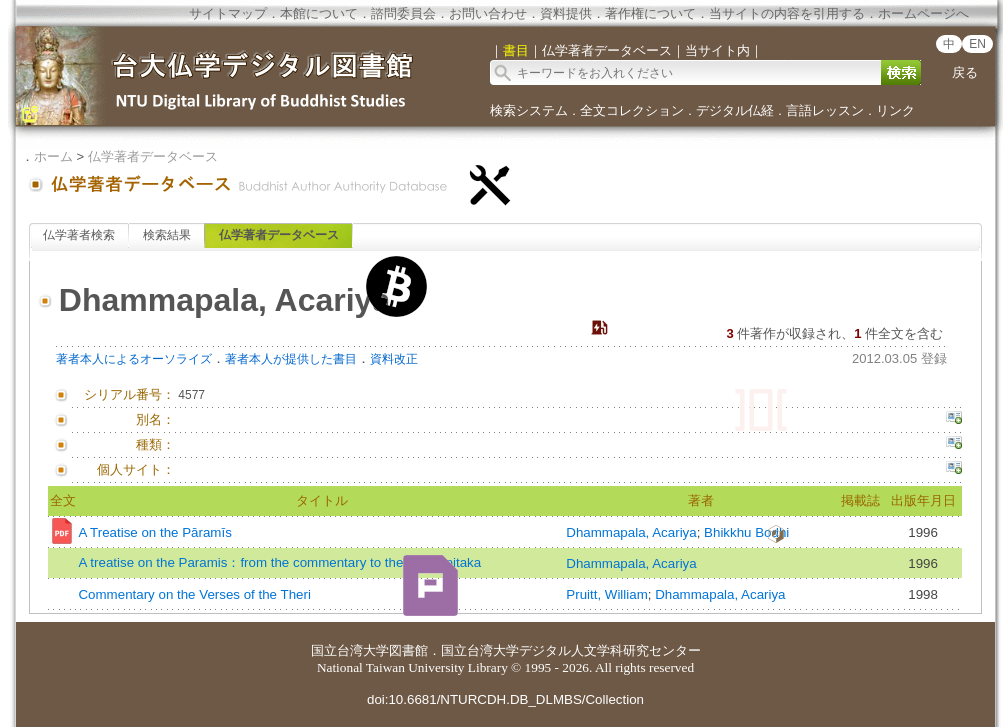 The height and width of the screenshot is (727, 1003). I want to click on connect to onboard train wifi, so click(29, 114).